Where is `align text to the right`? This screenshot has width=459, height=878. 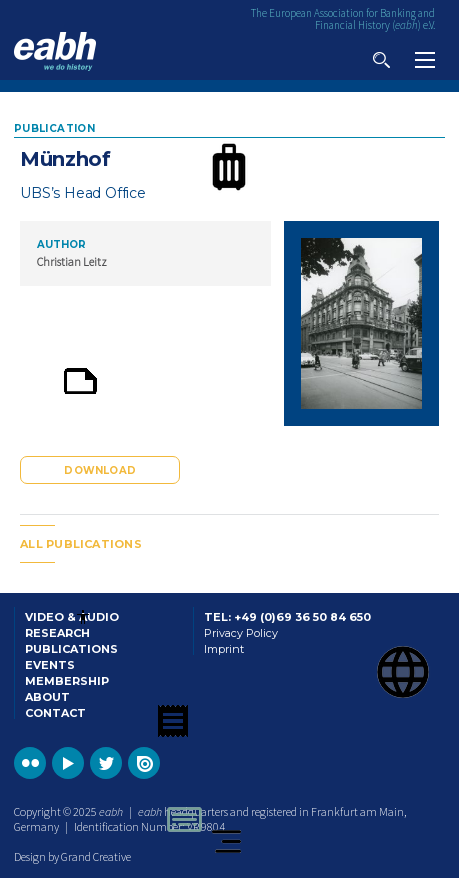 align text to the right is located at coordinates (226, 841).